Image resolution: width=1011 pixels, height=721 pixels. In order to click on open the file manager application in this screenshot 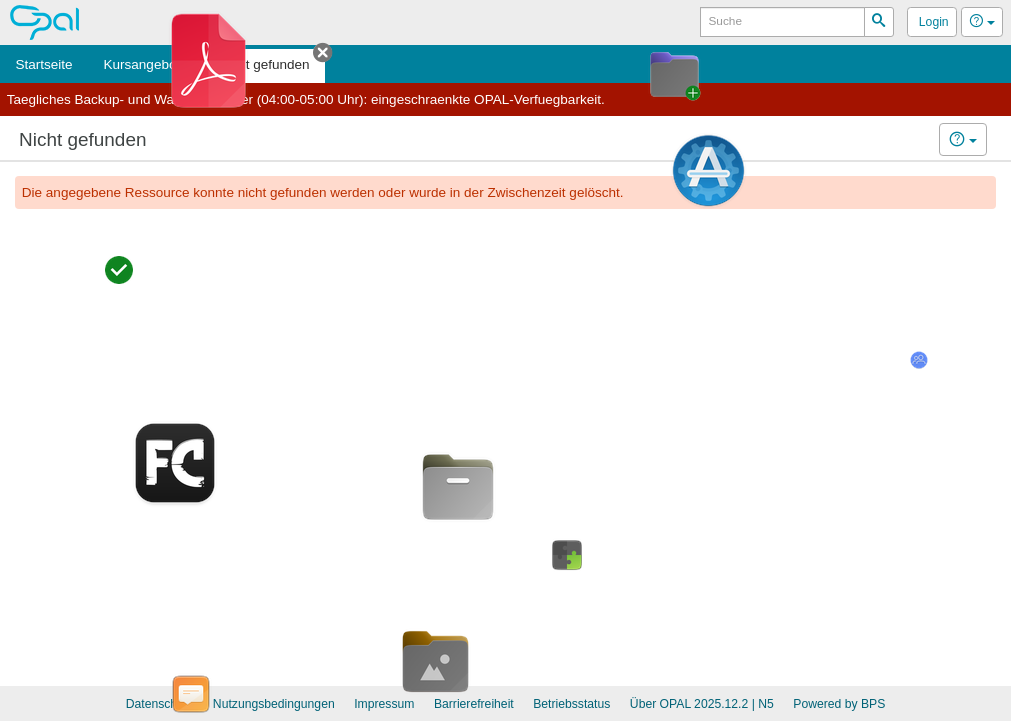, I will do `click(458, 487)`.